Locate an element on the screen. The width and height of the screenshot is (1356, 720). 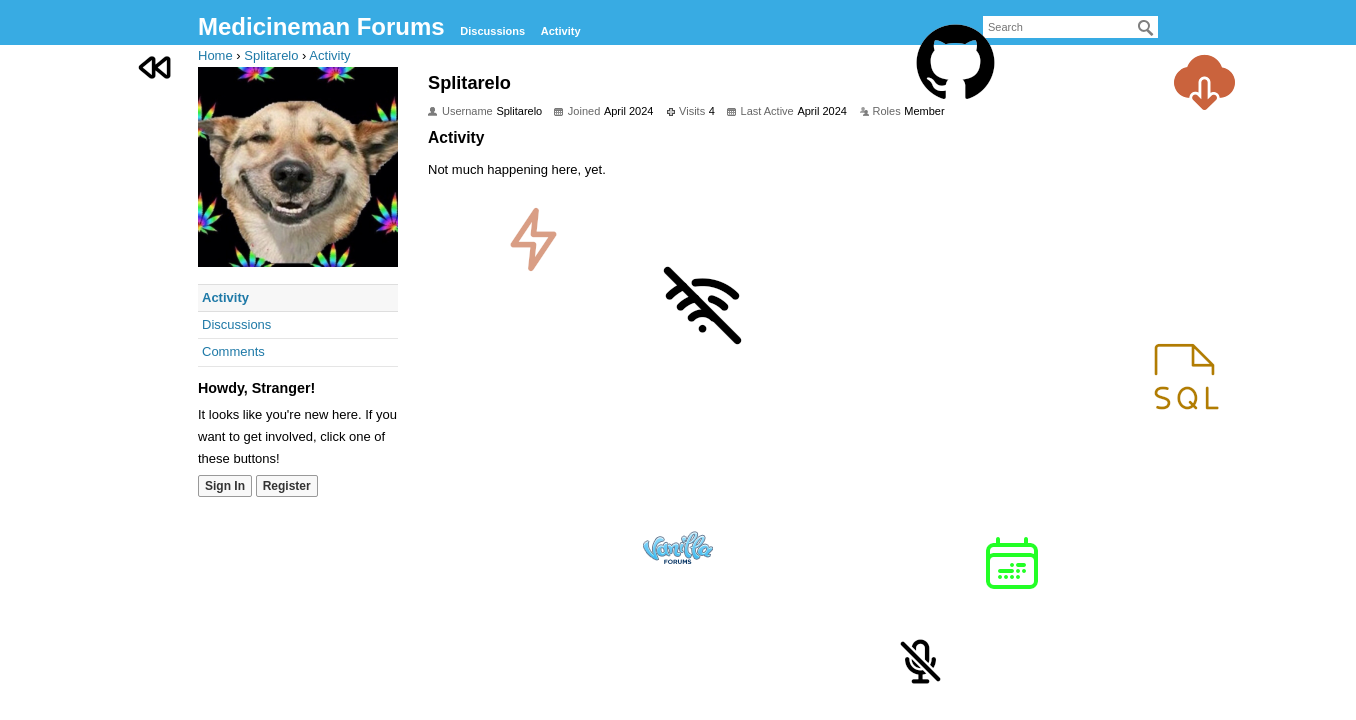
download file from cloud storage is located at coordinates (1204, 82).